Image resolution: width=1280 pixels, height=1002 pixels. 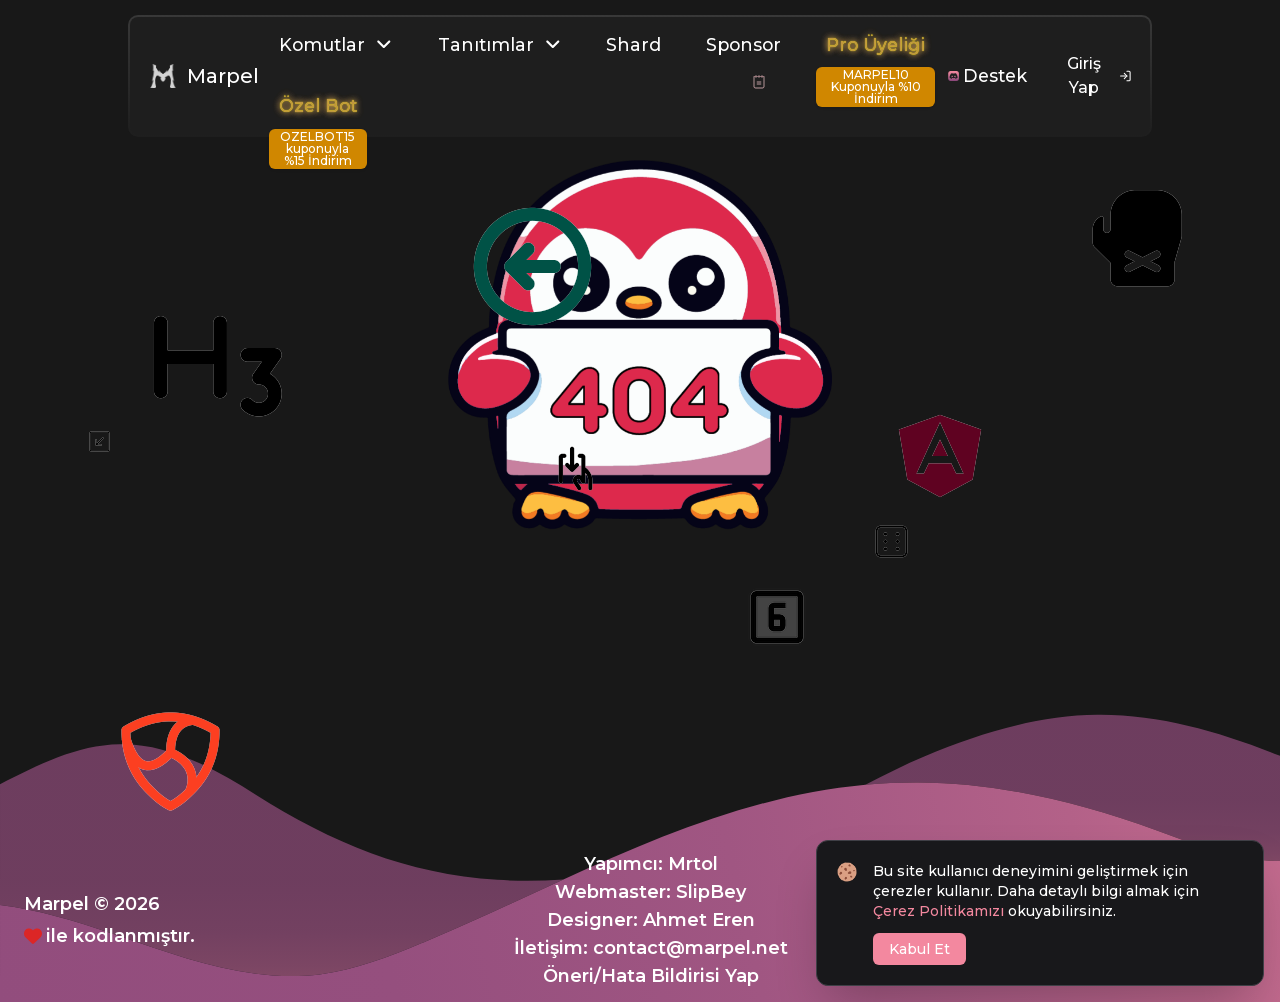 I want to click on format text as heading level 3, so click(x=211, y=364).